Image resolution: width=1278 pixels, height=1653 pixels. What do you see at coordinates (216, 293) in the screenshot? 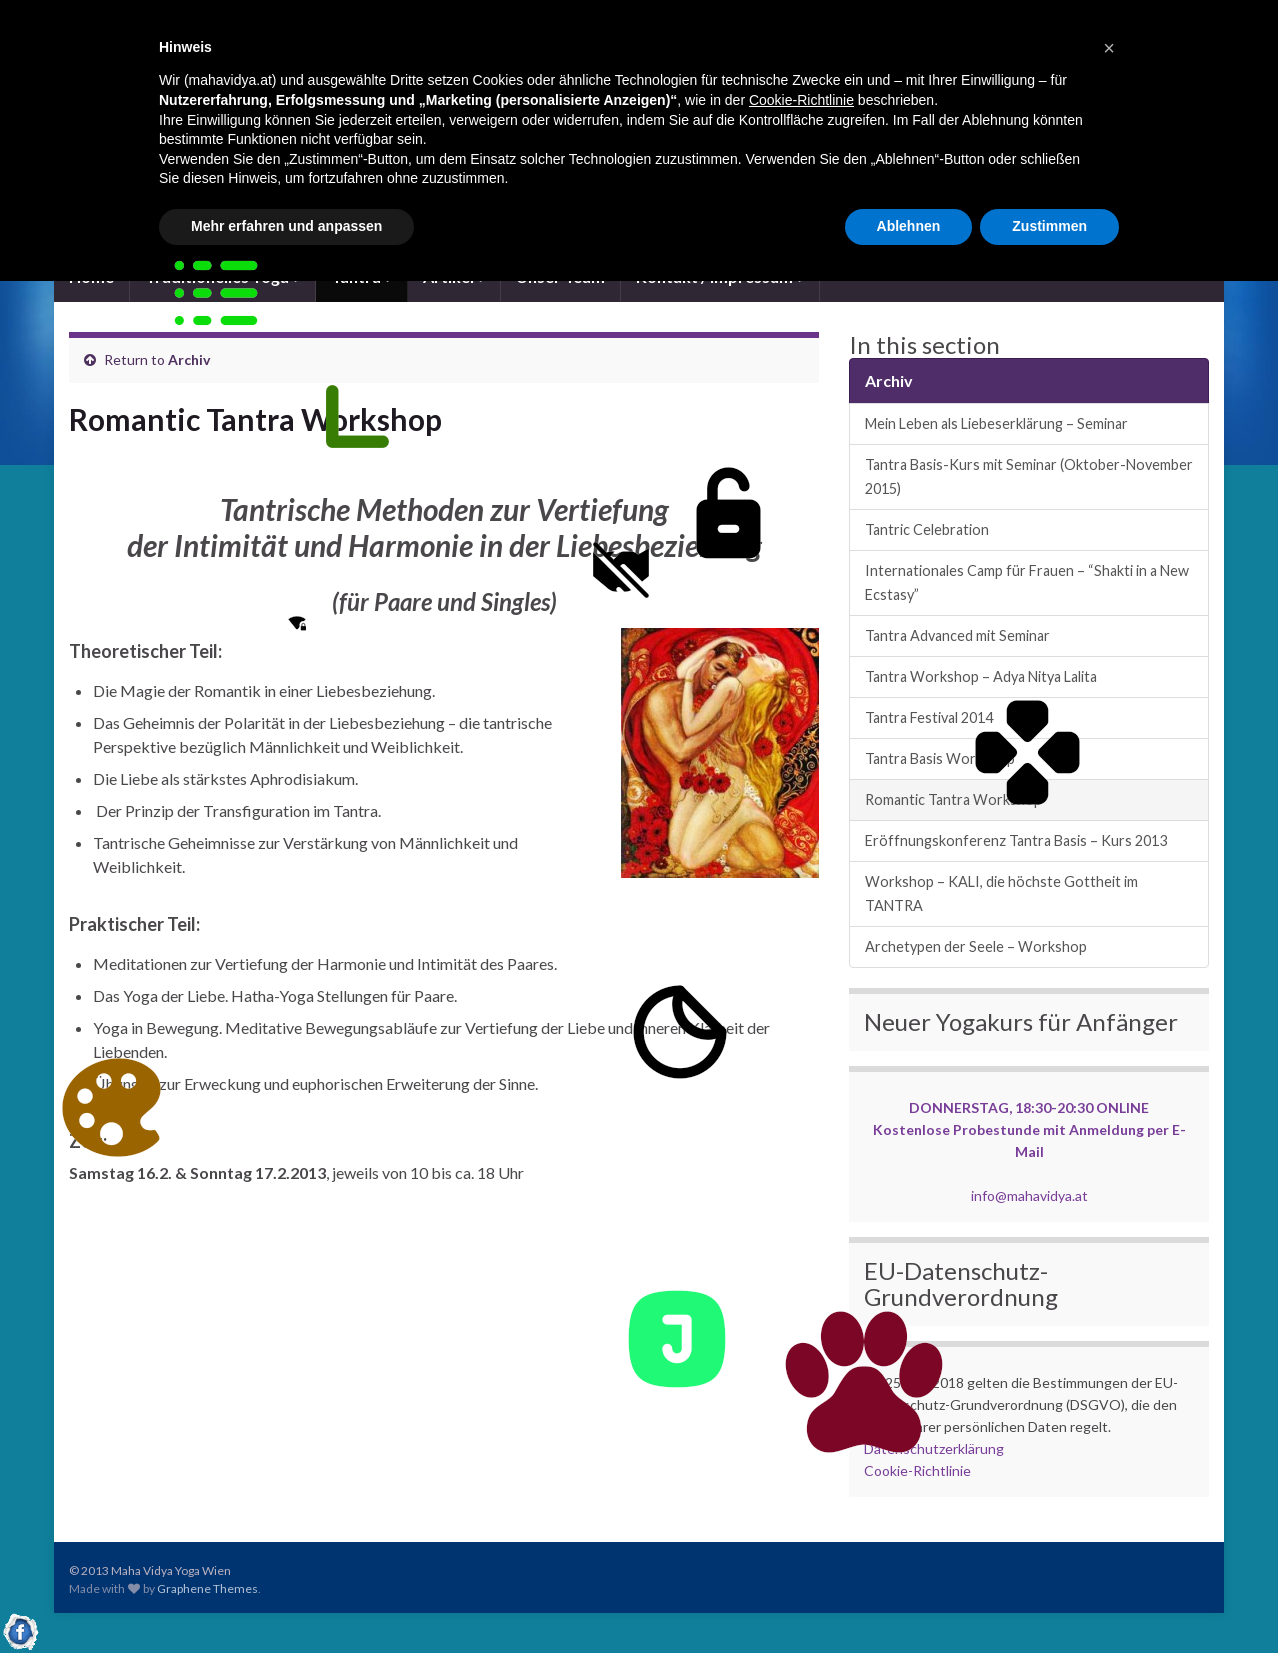
I see `view system logs or activity history` at bounding box center [216, 293].